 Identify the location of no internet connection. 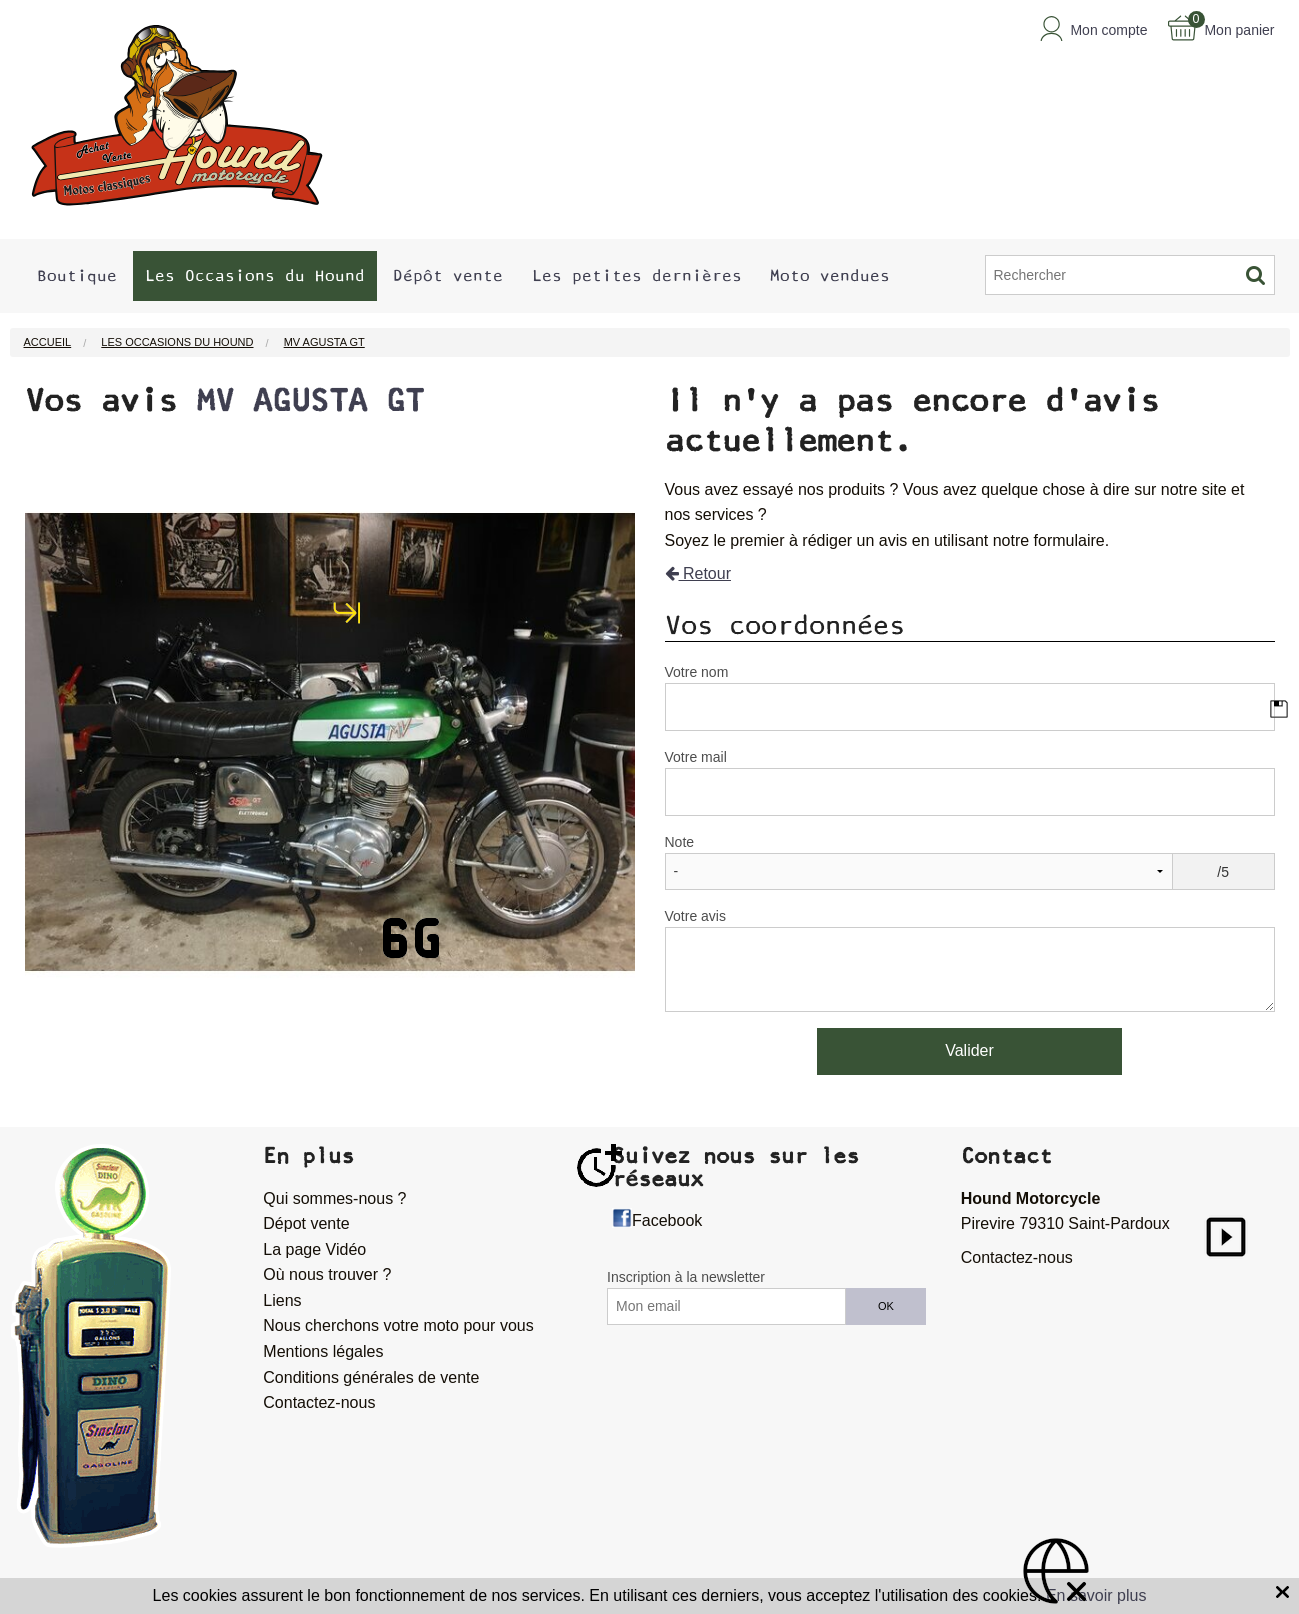
(1056, 1571).